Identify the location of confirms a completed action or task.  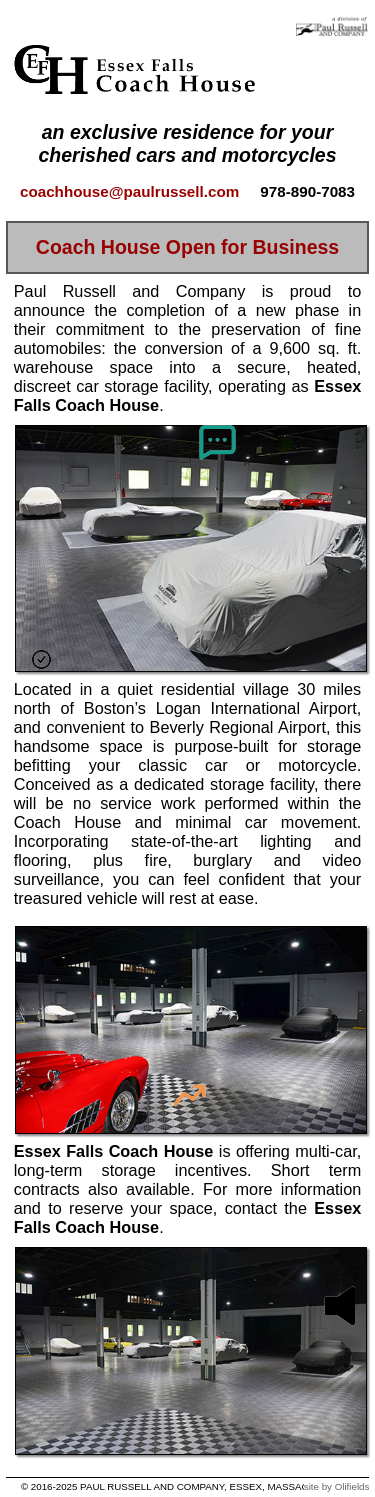
(41, 659).